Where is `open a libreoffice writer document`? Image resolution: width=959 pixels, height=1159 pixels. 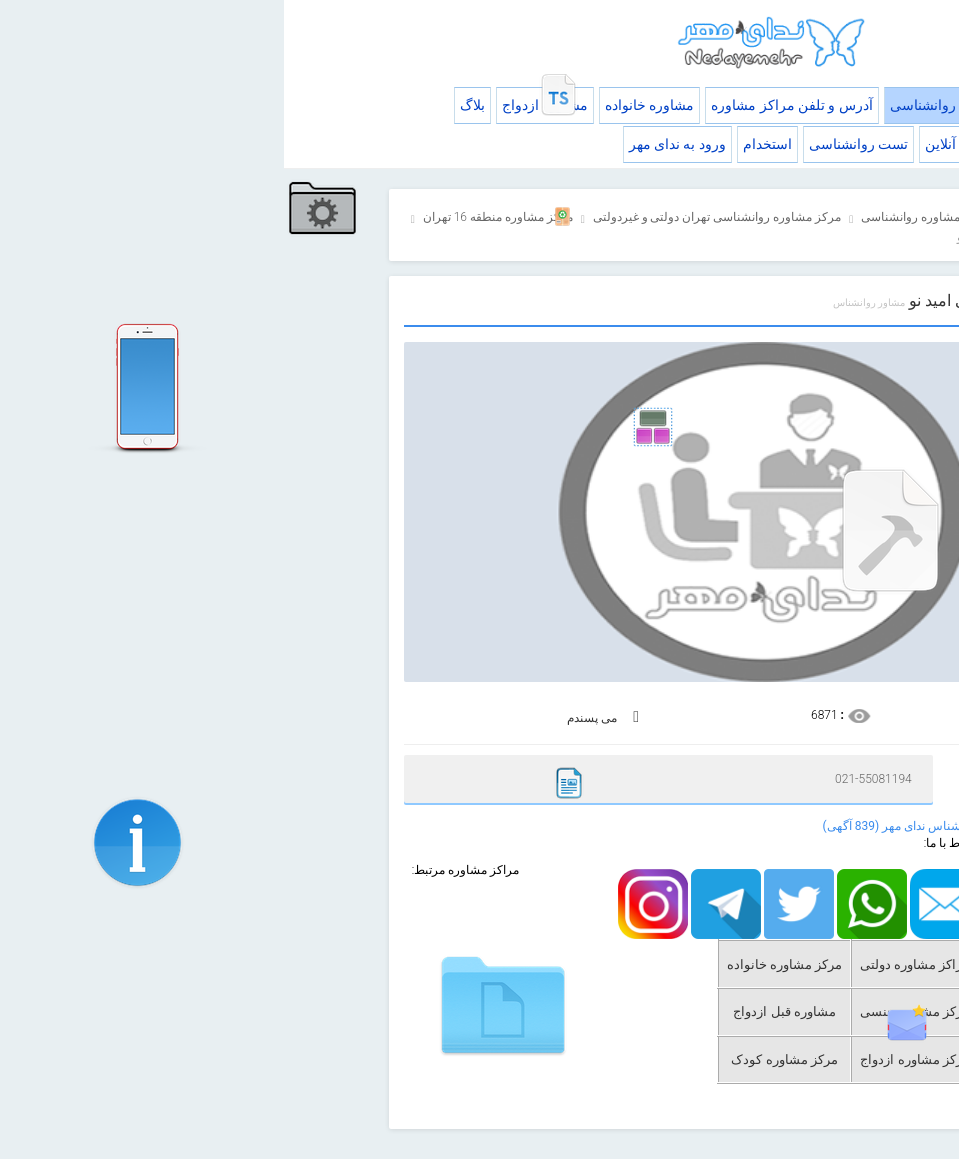 open a libreoffice writer document is located at coordinates (569, 783).